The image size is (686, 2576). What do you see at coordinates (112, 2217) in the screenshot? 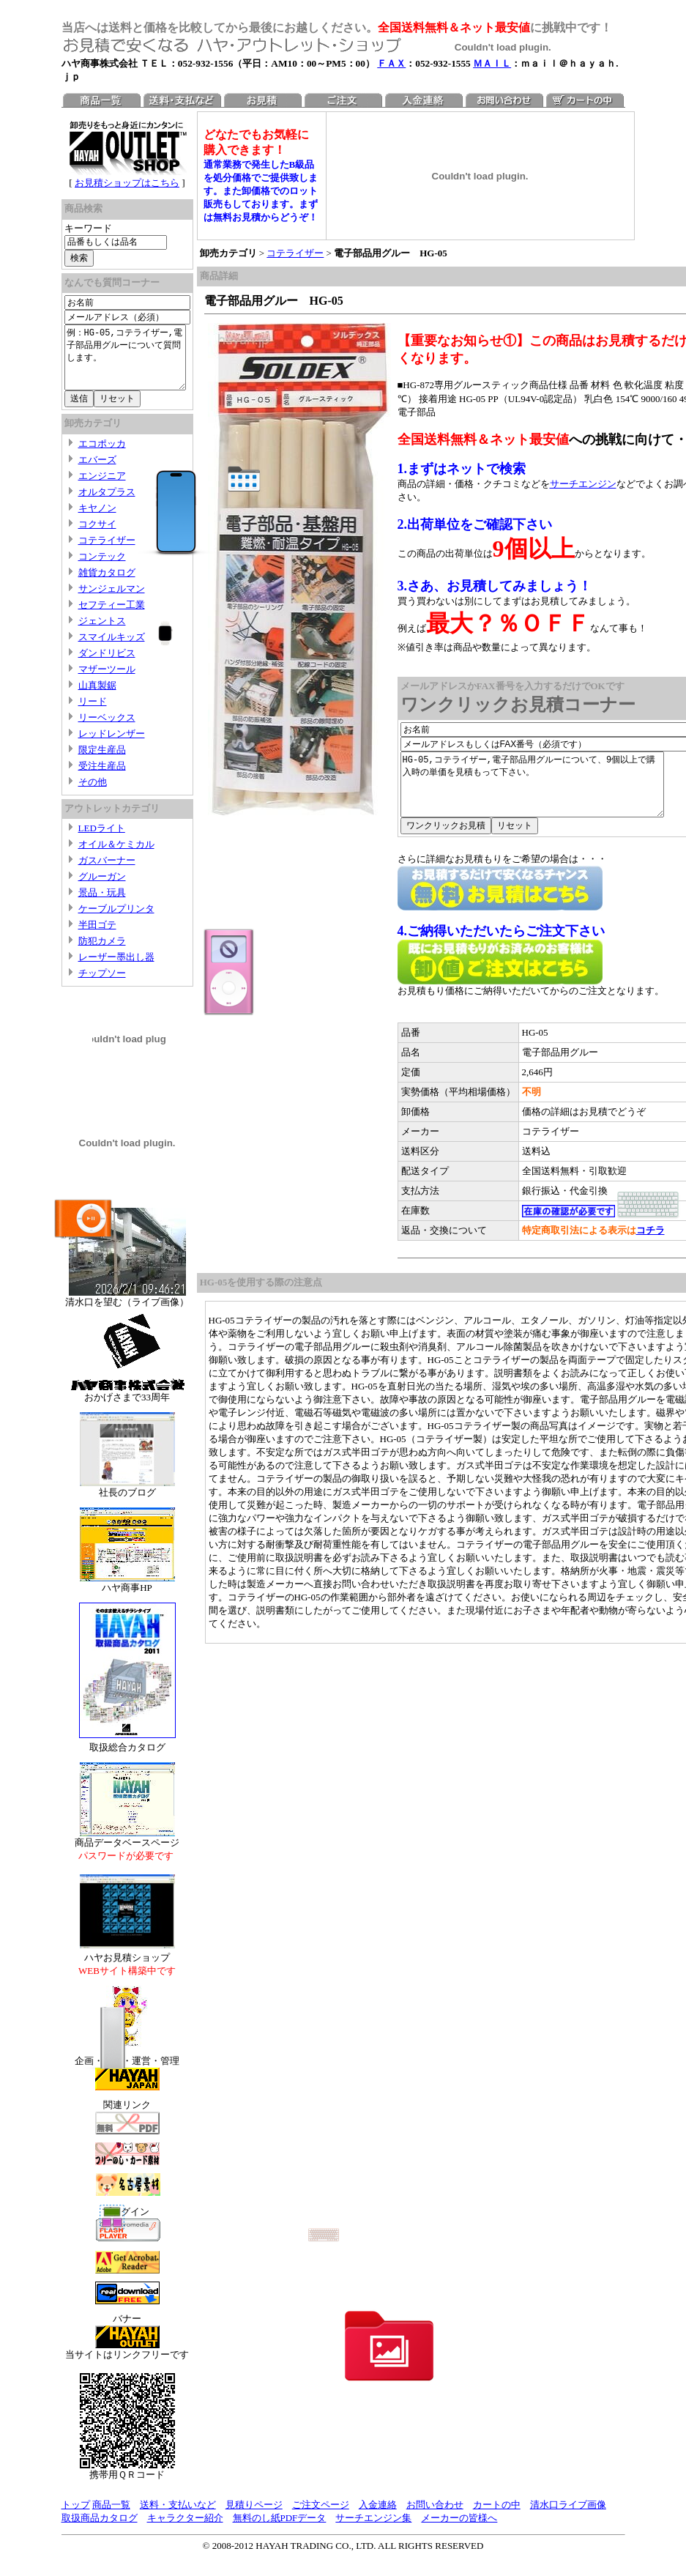
I see `select all items in the current view` at bounding box center [112, 2217].